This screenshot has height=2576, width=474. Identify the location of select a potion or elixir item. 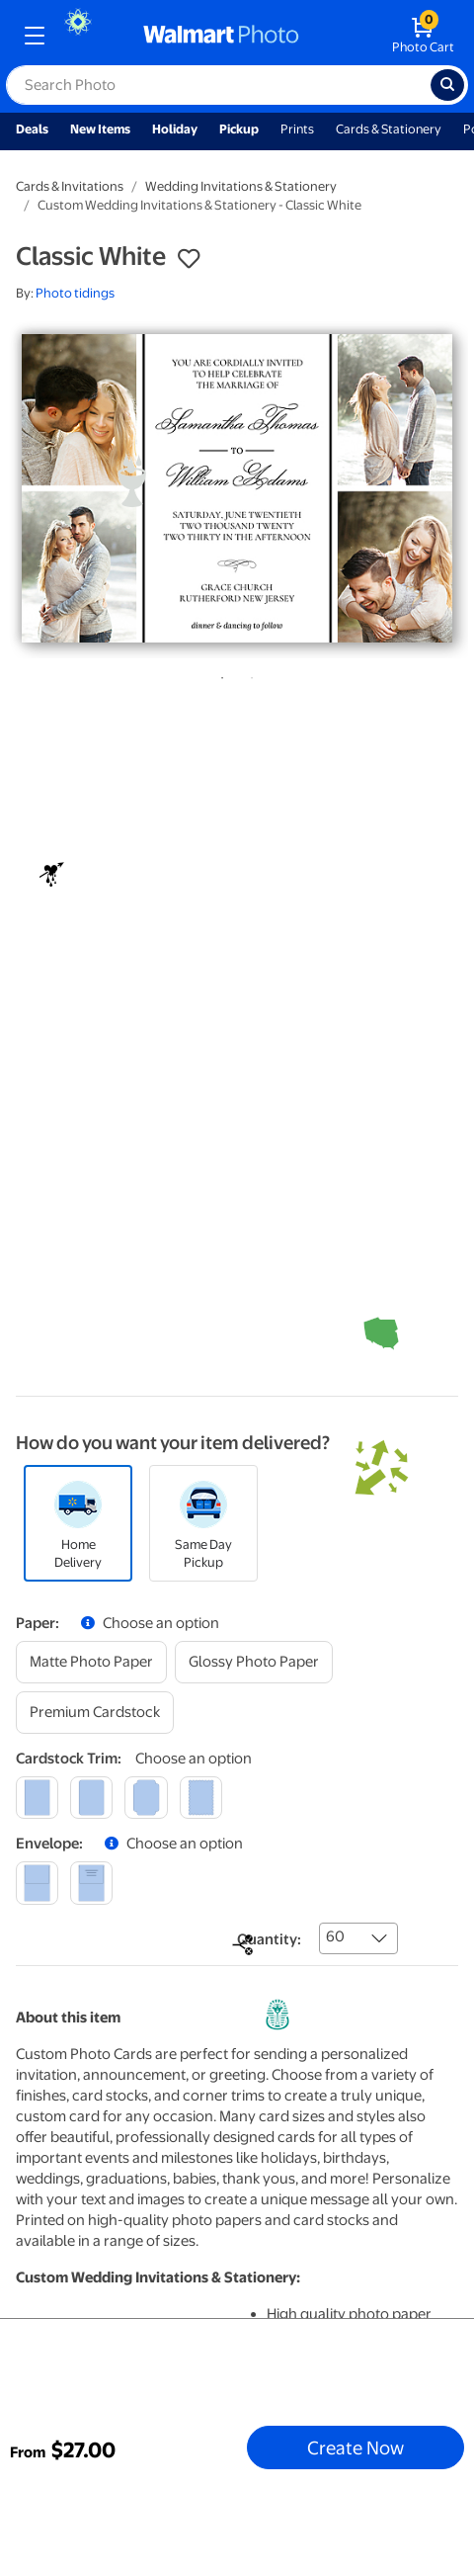
(131, 479).